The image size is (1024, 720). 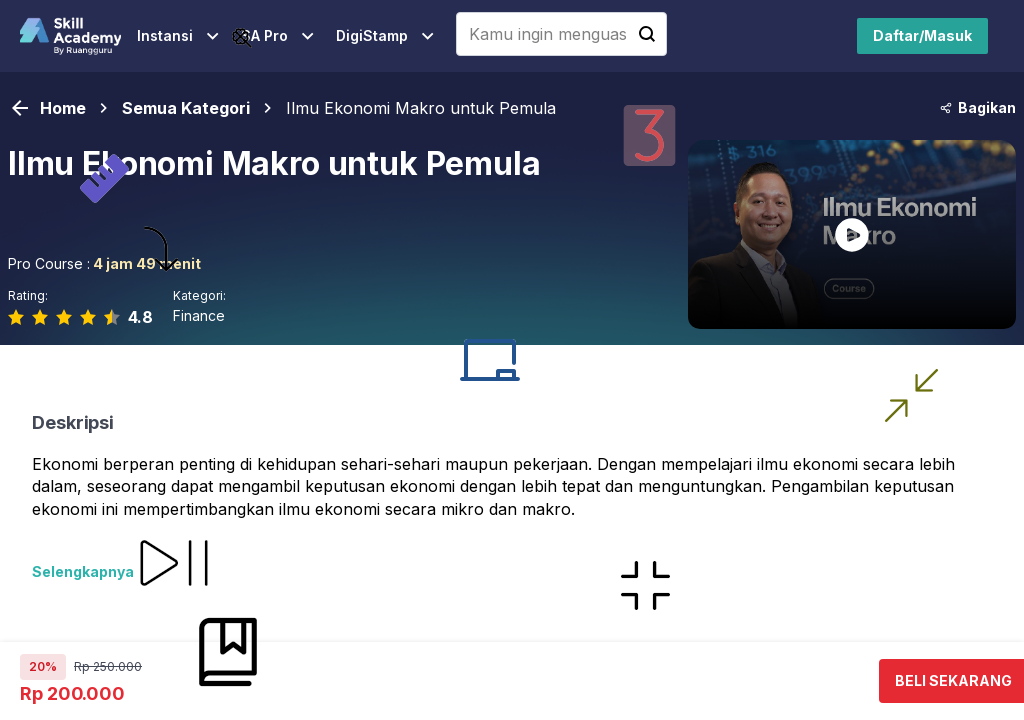 What do you see at coordinates (174, 563) in the screenshot?
I see `toggle between play and pause states` at bounding box center [174, 563].